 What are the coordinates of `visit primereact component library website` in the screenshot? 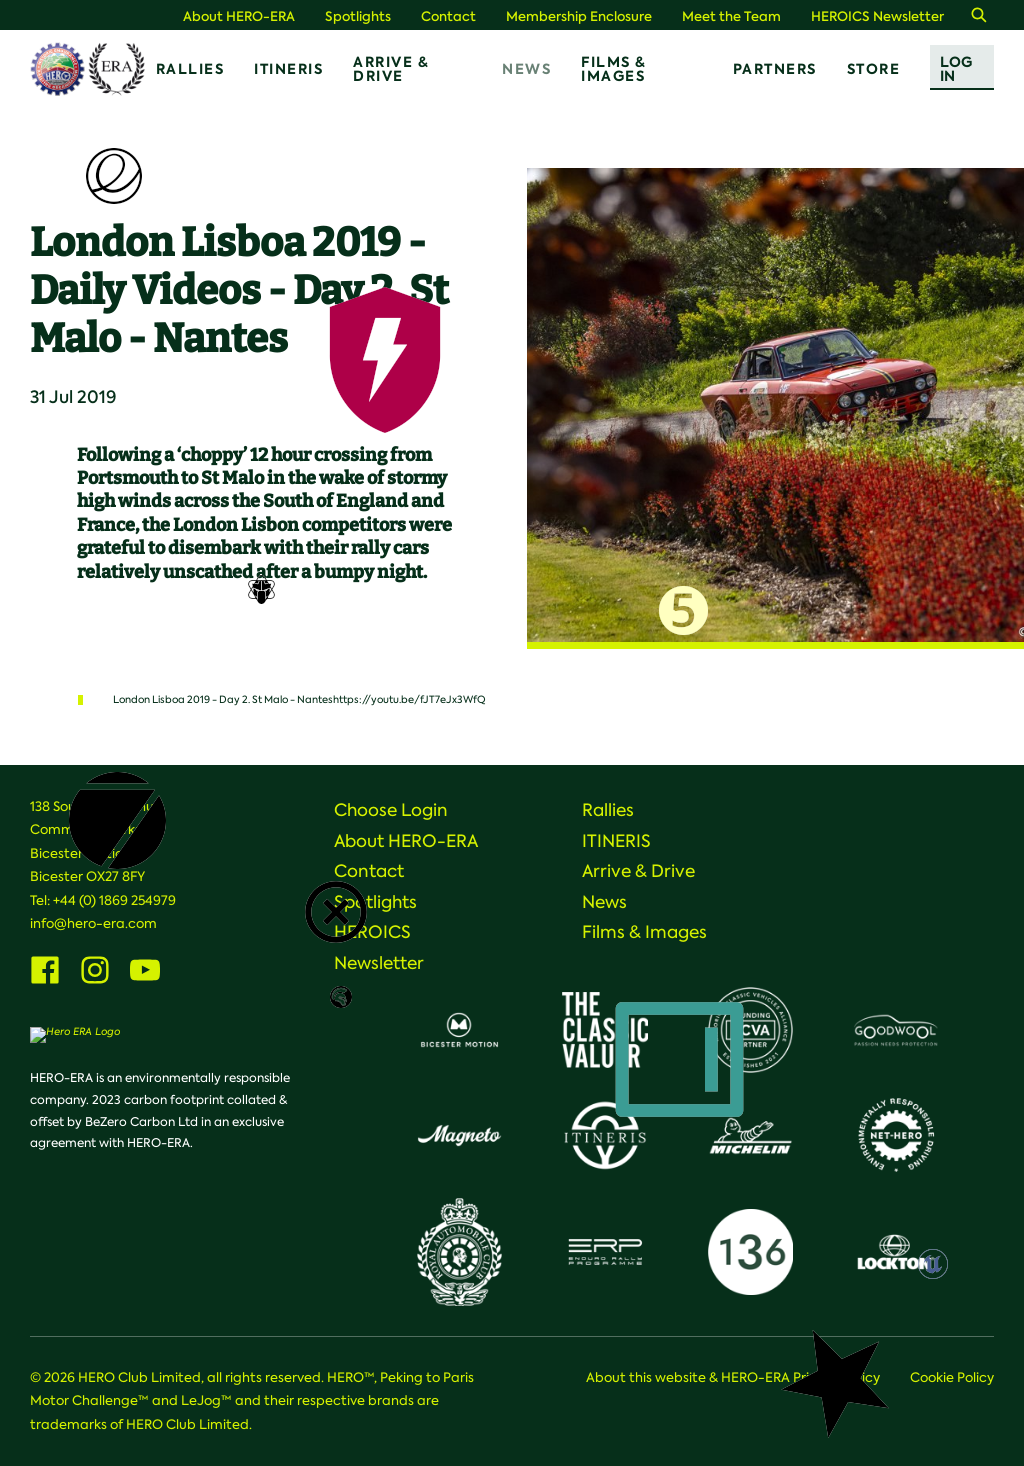 It's located at (261, 589).